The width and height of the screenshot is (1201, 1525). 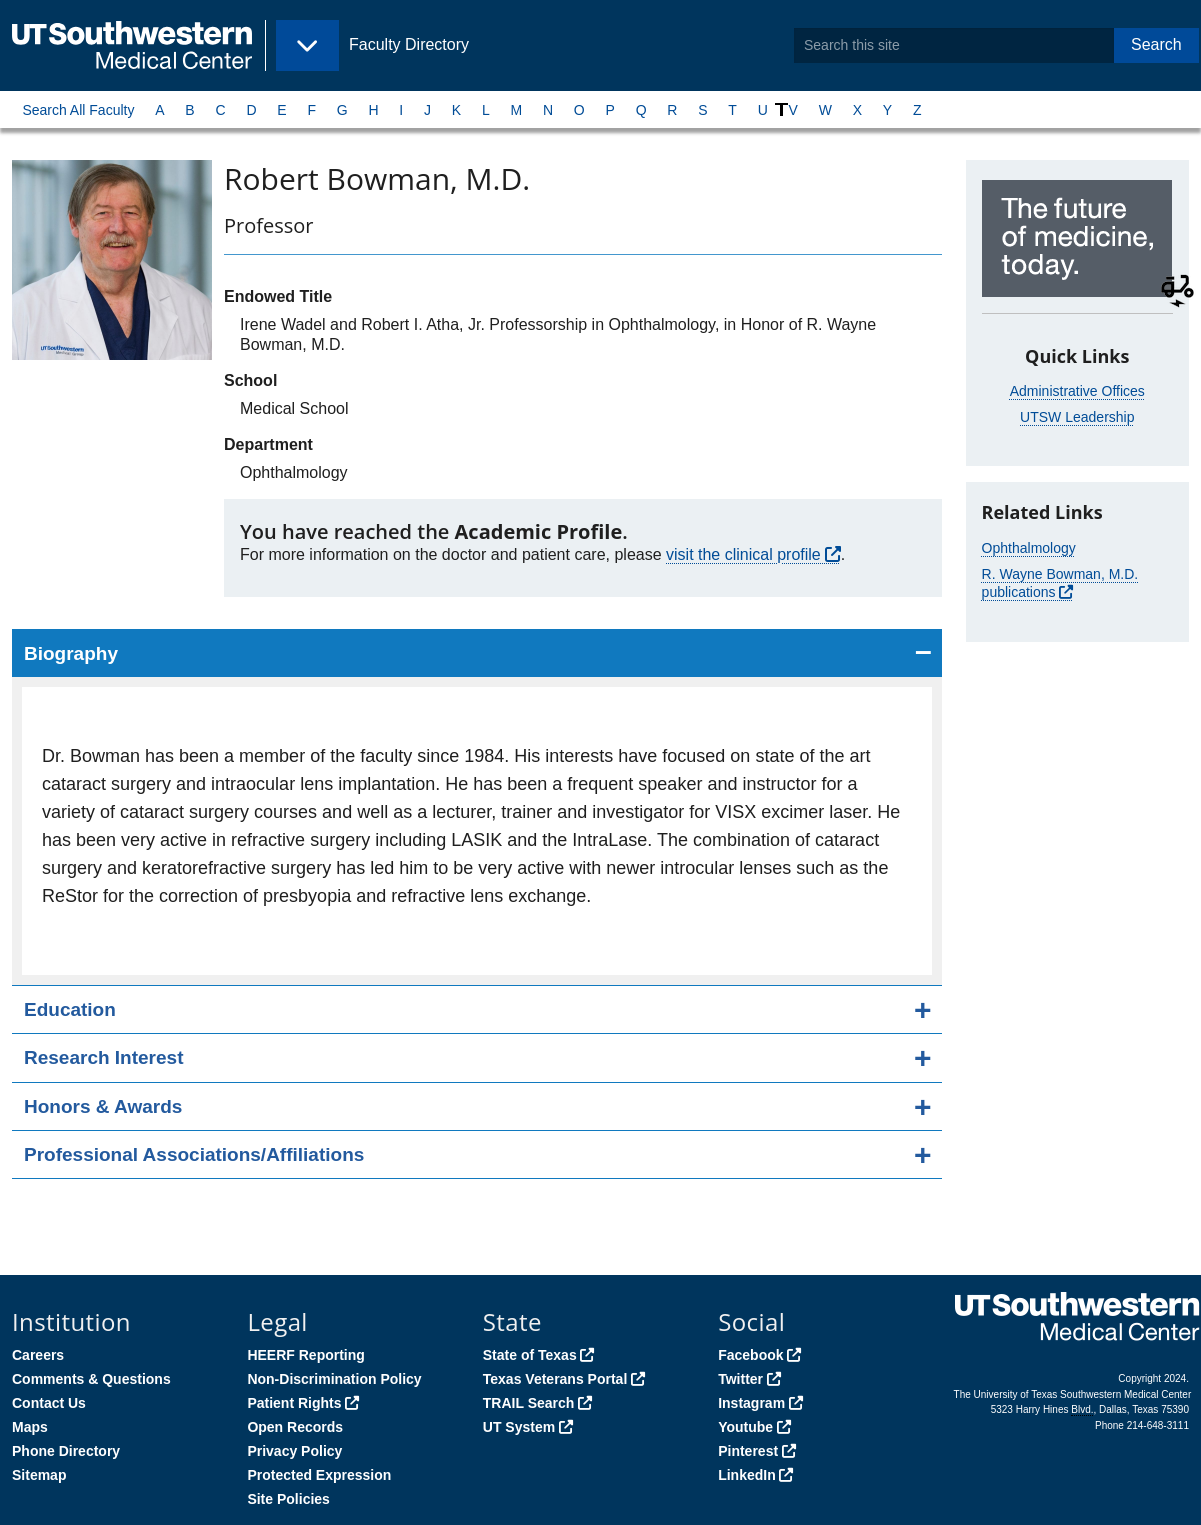 I want to click on select electric moped as transportation mode, so click(x=1177, y=289).